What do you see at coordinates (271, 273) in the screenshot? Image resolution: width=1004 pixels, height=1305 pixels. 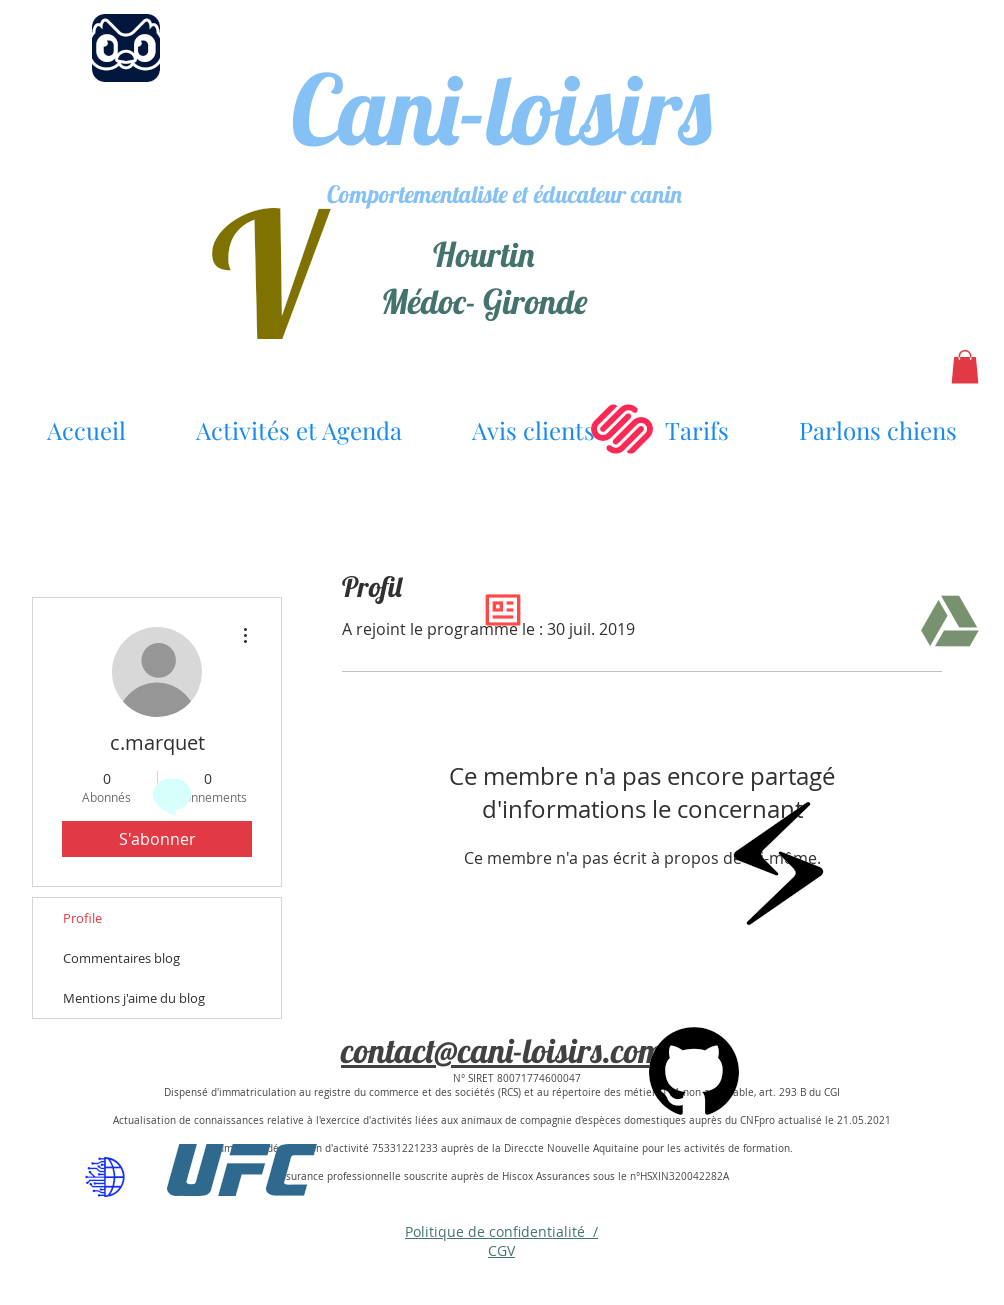 I see `vala programming language logo` at bounding box center [271, 273].